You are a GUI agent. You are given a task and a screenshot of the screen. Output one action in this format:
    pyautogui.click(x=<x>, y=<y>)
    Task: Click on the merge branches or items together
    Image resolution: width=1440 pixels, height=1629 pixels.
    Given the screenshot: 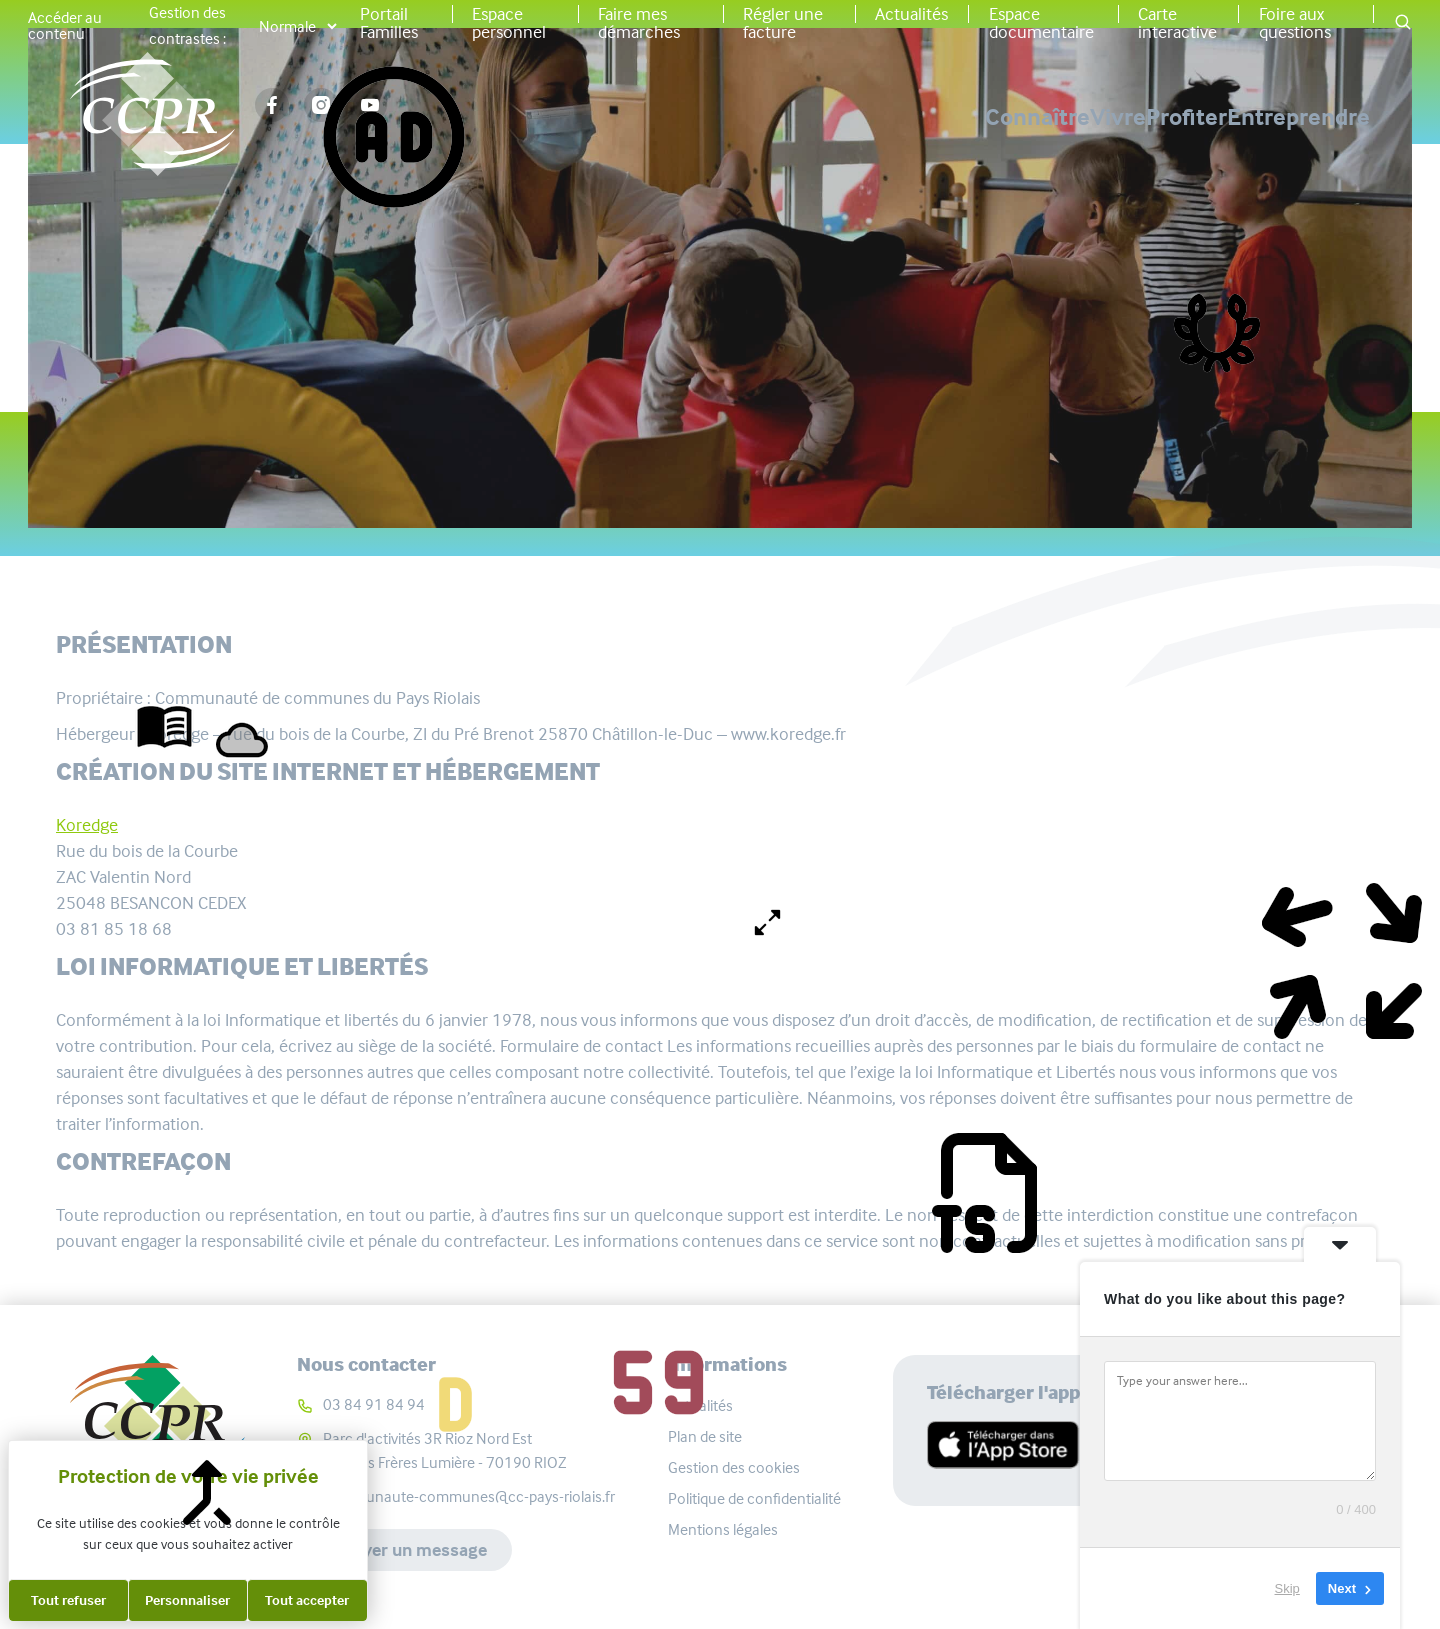 What is the action you would take?
    pyautogui.click(x=207, y=1493)
    